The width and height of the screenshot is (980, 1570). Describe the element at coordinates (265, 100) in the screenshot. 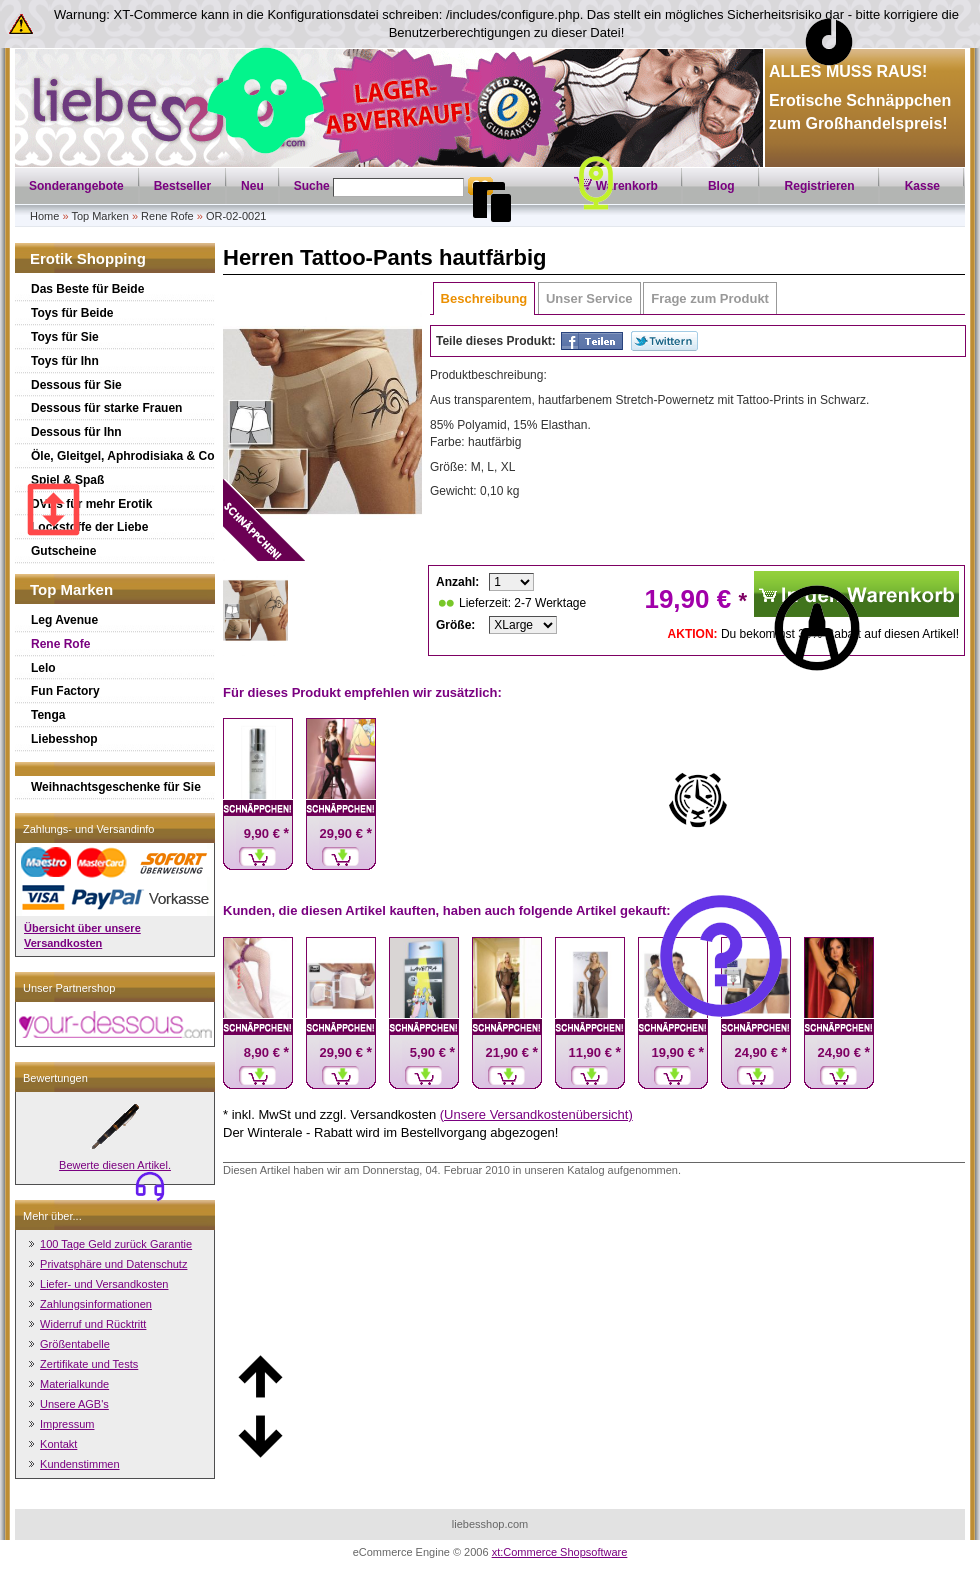

I see `ghost mode or incognito status indicator` at that location.